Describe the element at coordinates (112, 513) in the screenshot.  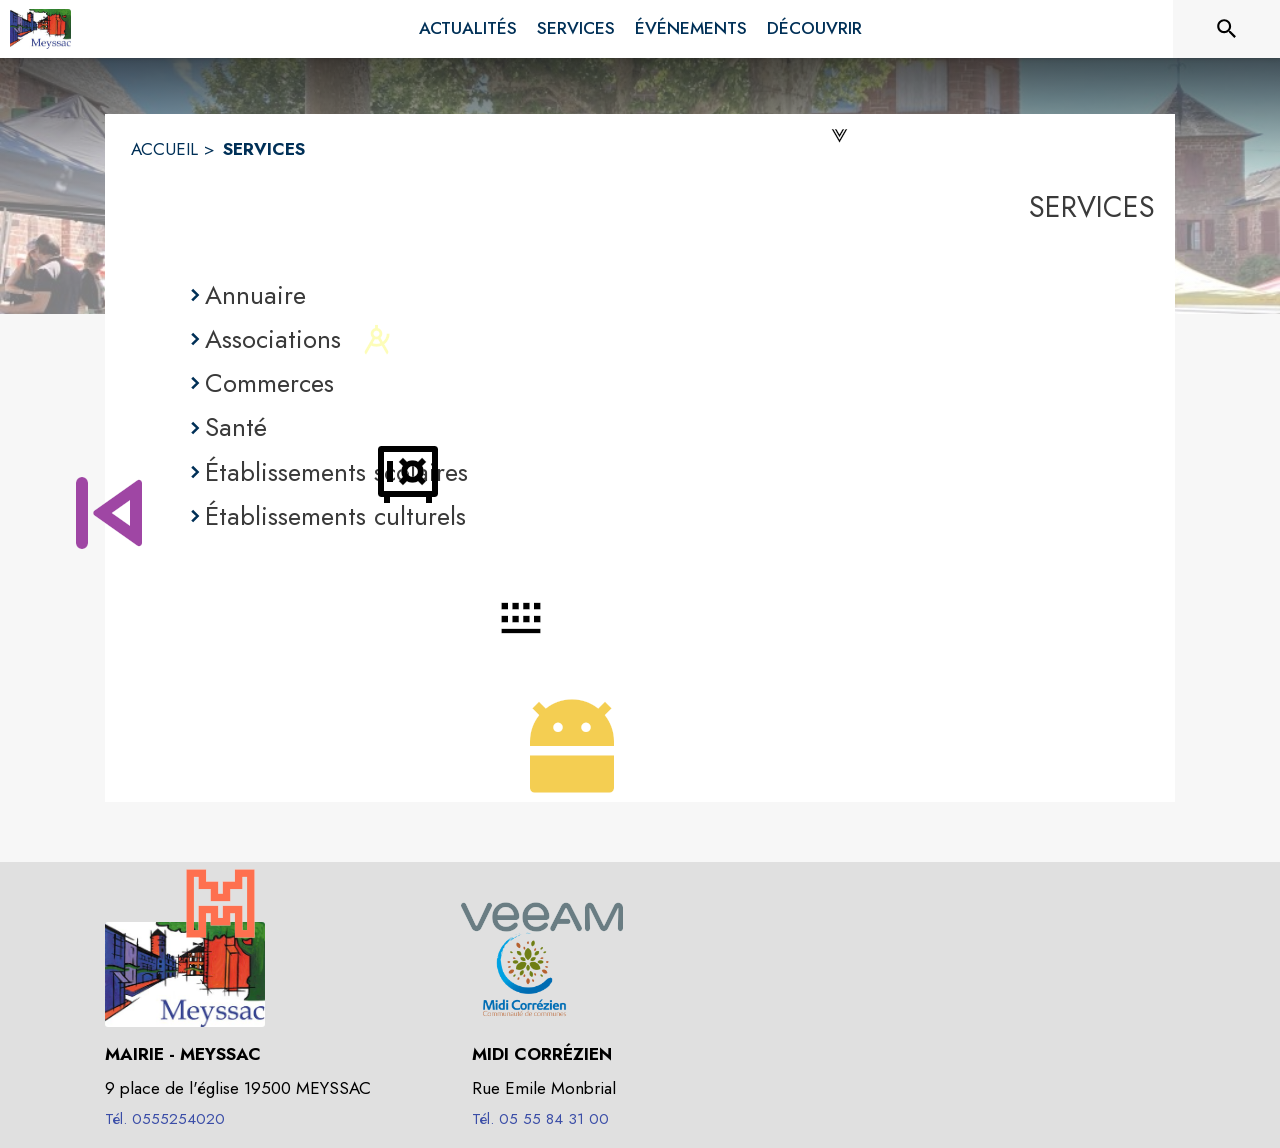
I see `skip to previous track` at that location.